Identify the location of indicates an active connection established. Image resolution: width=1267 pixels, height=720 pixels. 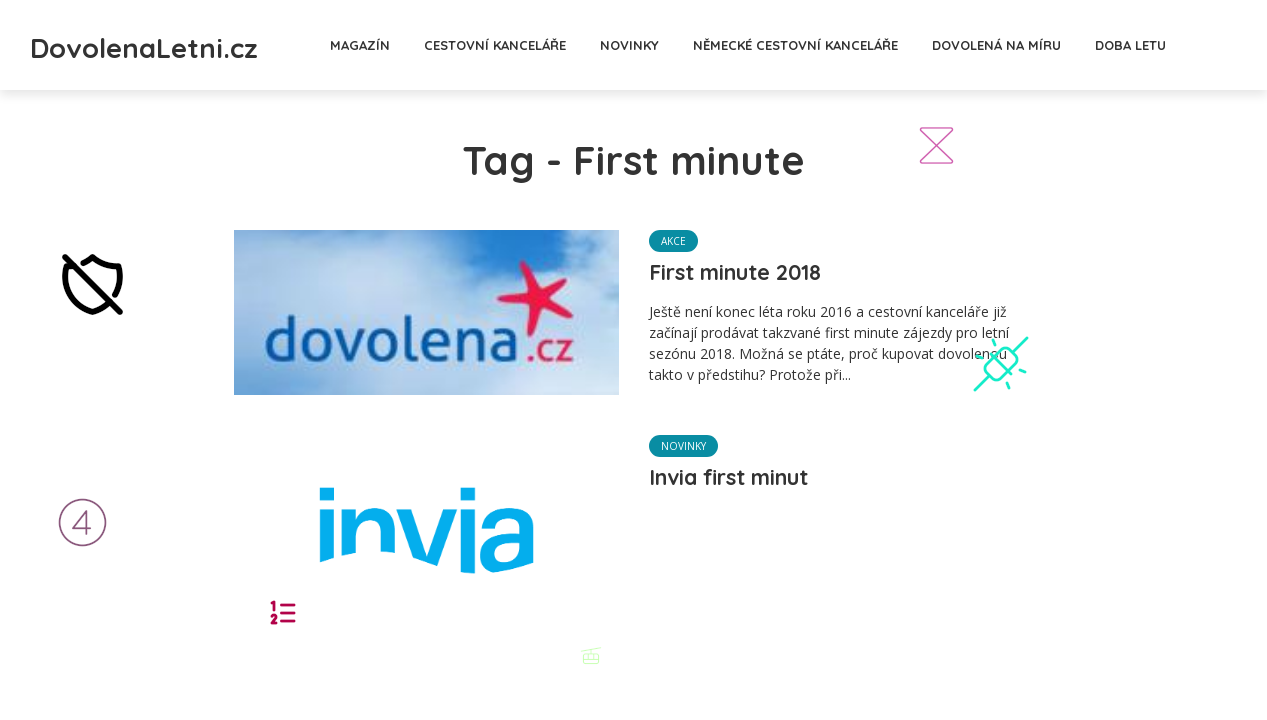
(1001, 364).